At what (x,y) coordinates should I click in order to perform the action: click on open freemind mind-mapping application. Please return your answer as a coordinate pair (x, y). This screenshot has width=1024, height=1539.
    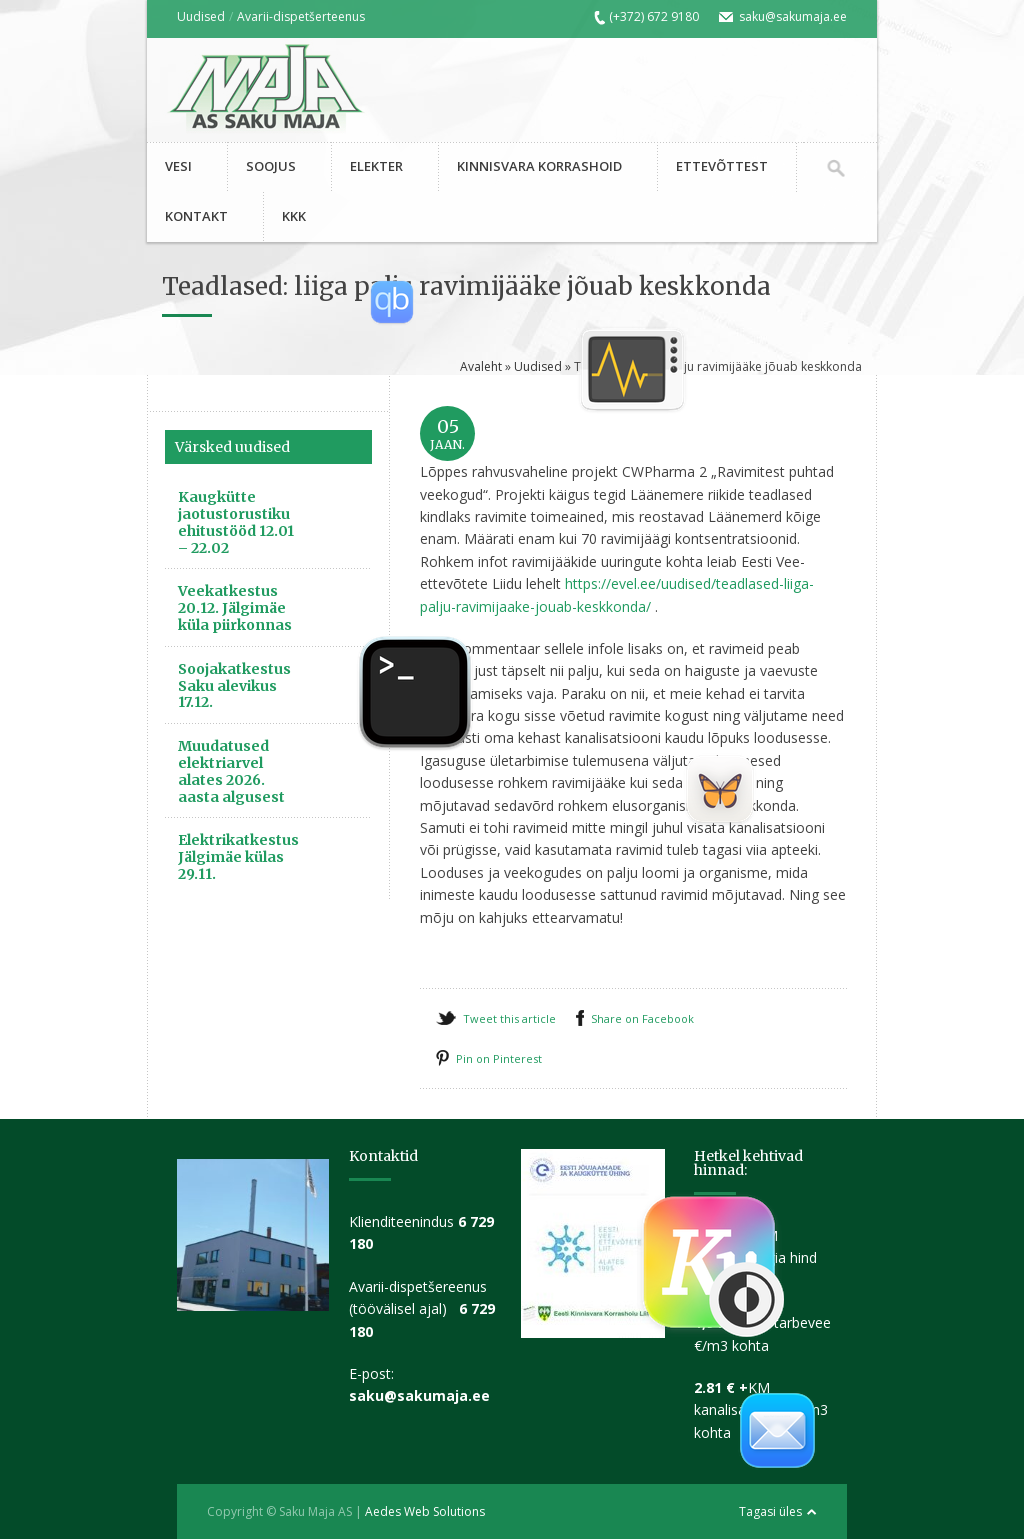
    Looking at the image, I should click on (720, 789).